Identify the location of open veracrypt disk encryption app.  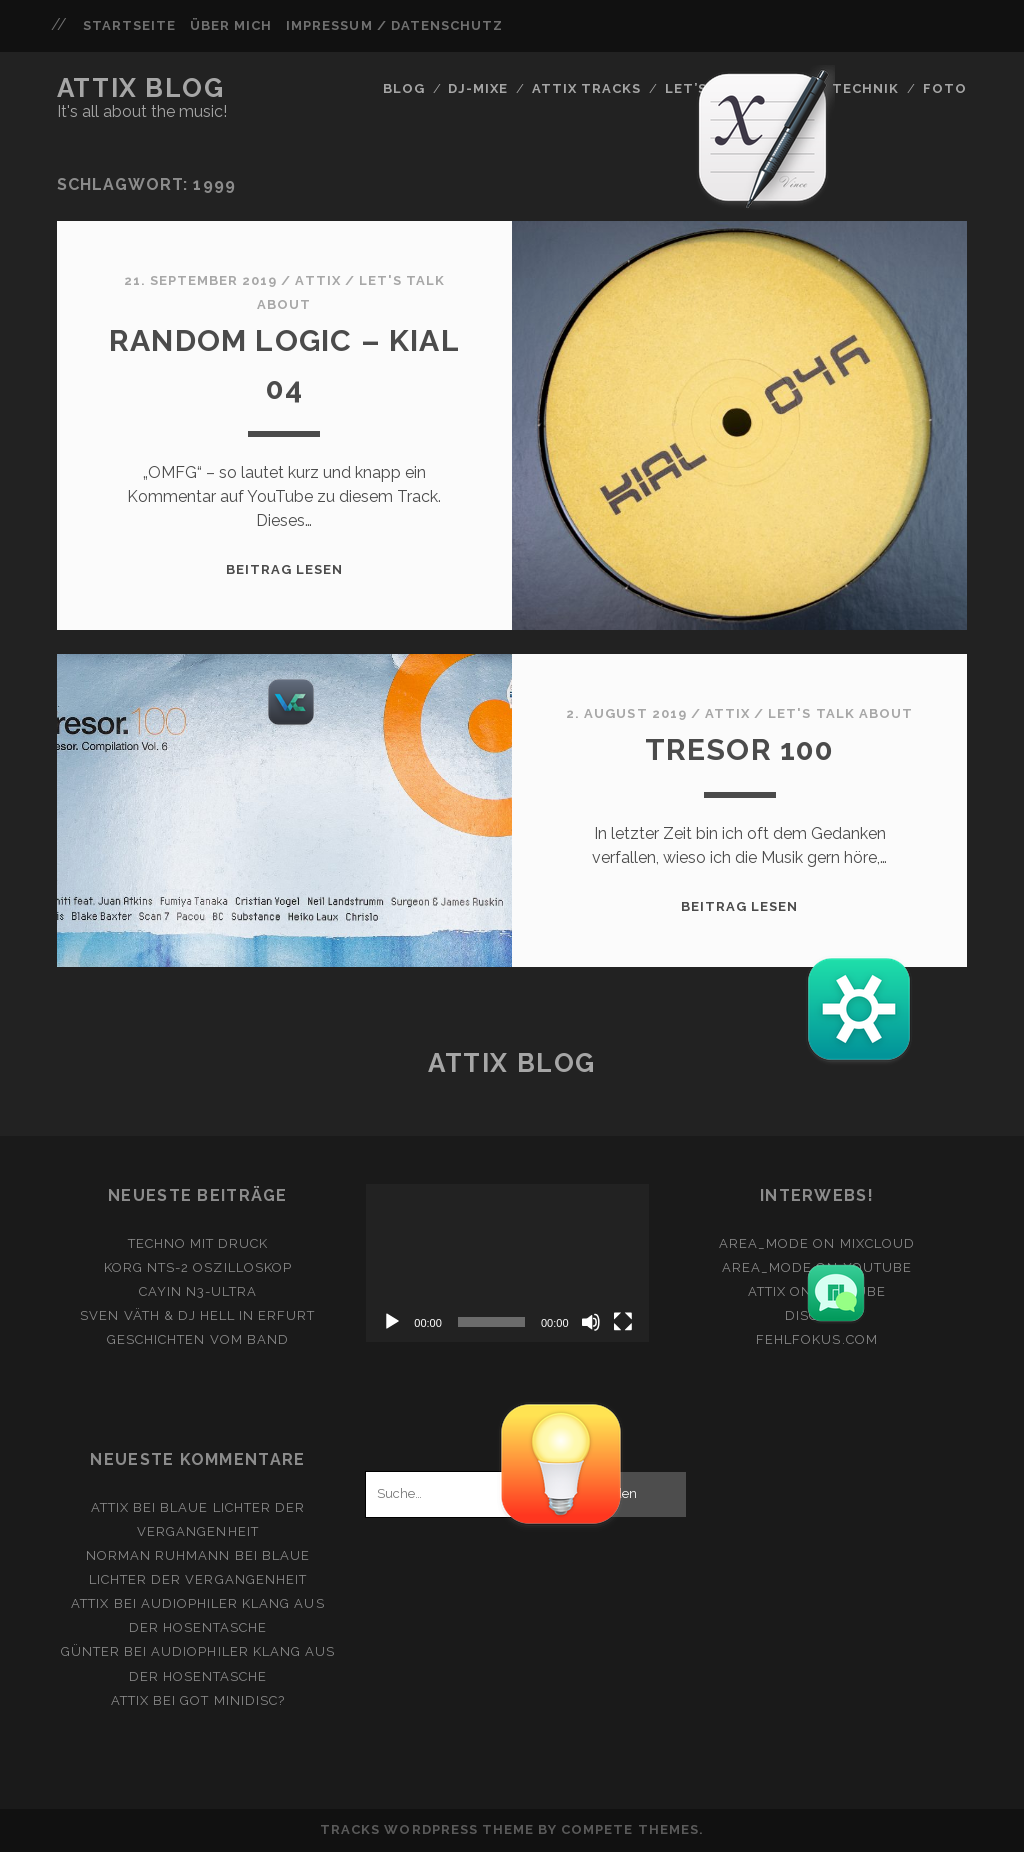
(291, 702).